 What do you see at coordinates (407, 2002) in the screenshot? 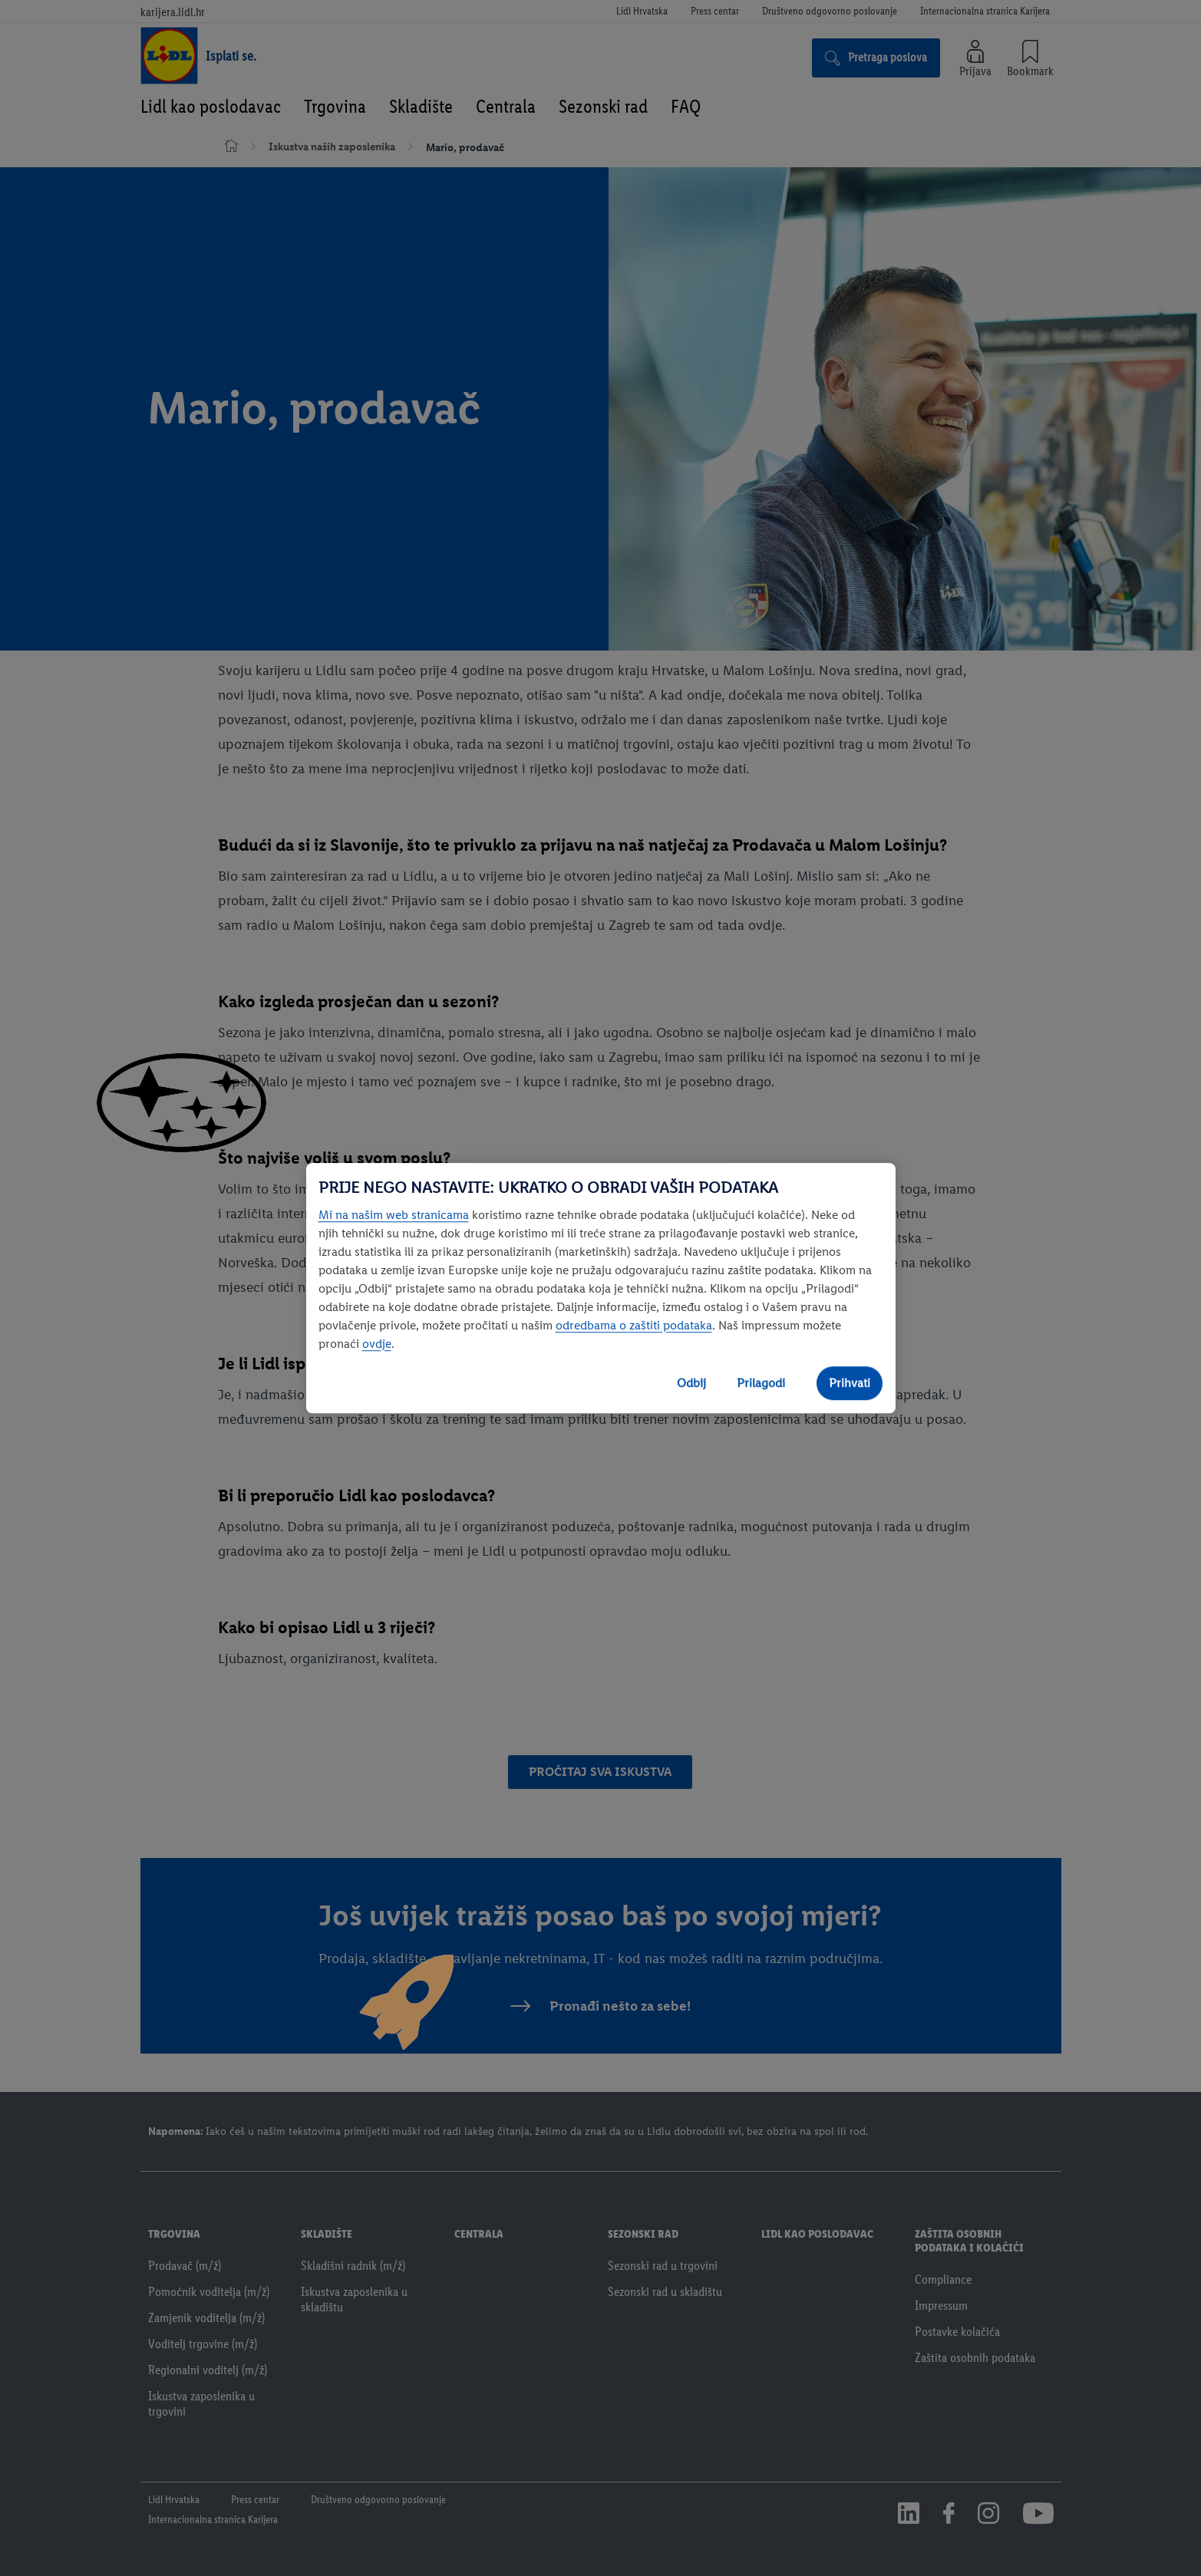
I see `Rocket.Chat messaging platform logo` at bounding box center [407, 2002].